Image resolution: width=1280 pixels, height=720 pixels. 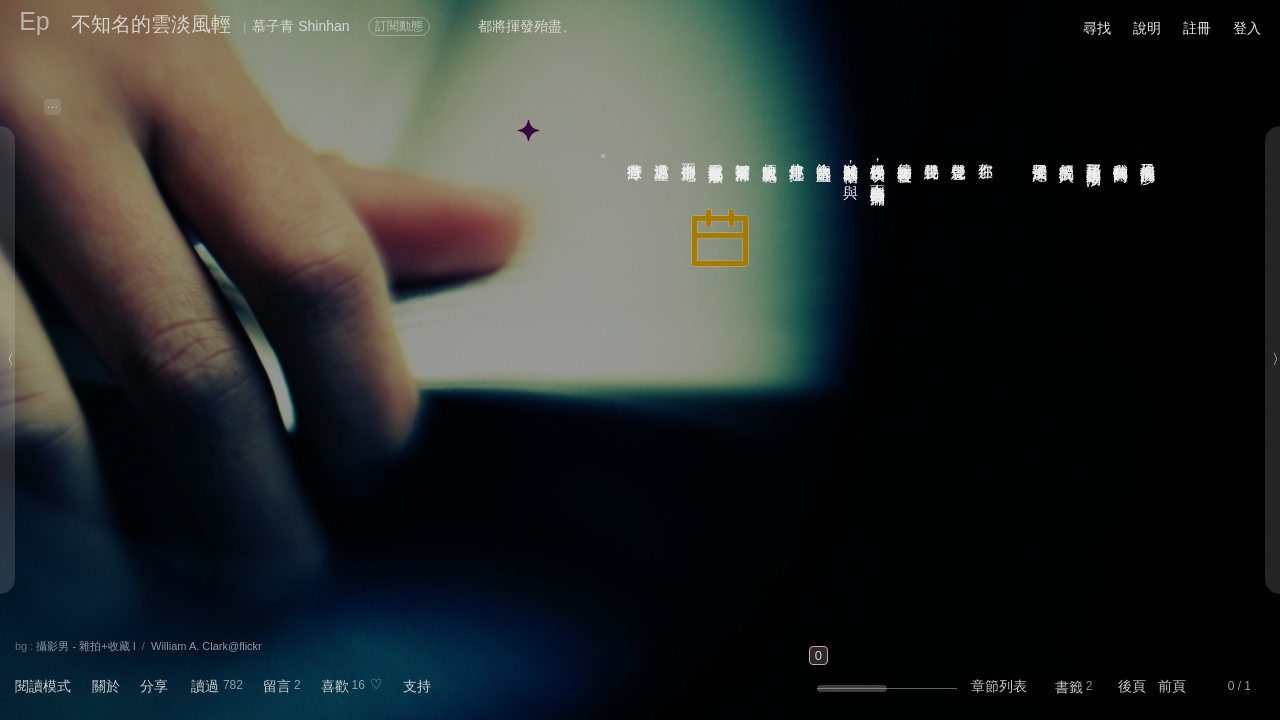 I want to click on indicates clear, sunny weather conditions, so click(x=528, y=130).